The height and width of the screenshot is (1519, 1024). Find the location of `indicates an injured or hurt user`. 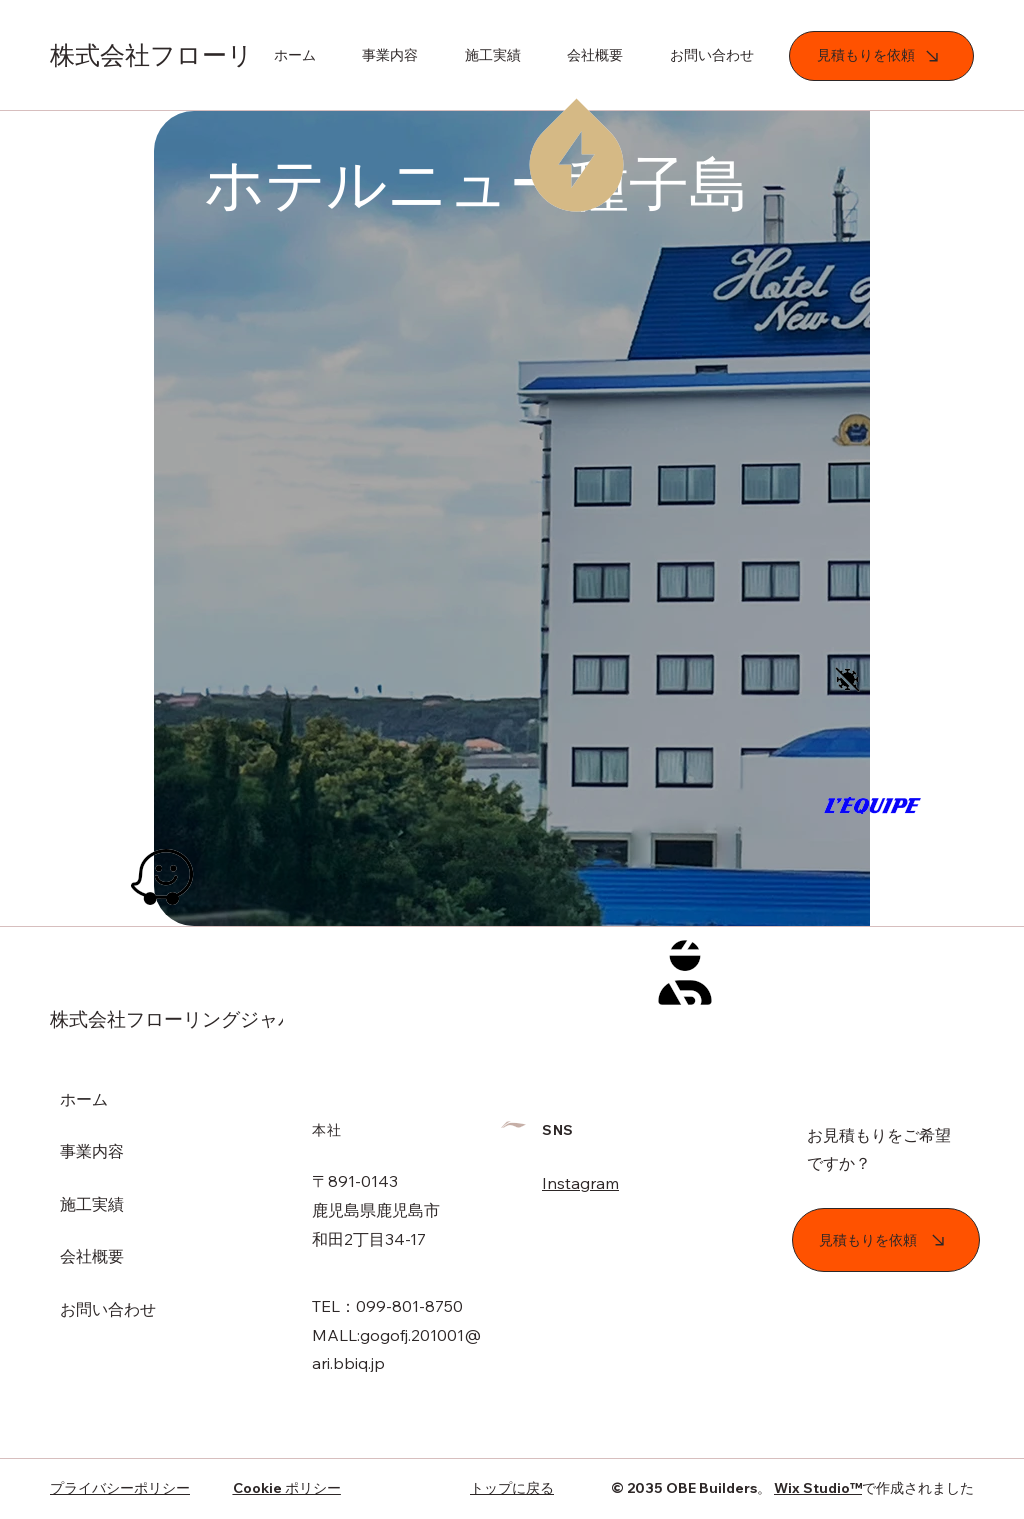

indicates an injured or hurt user is located at coordinates (685, 972).